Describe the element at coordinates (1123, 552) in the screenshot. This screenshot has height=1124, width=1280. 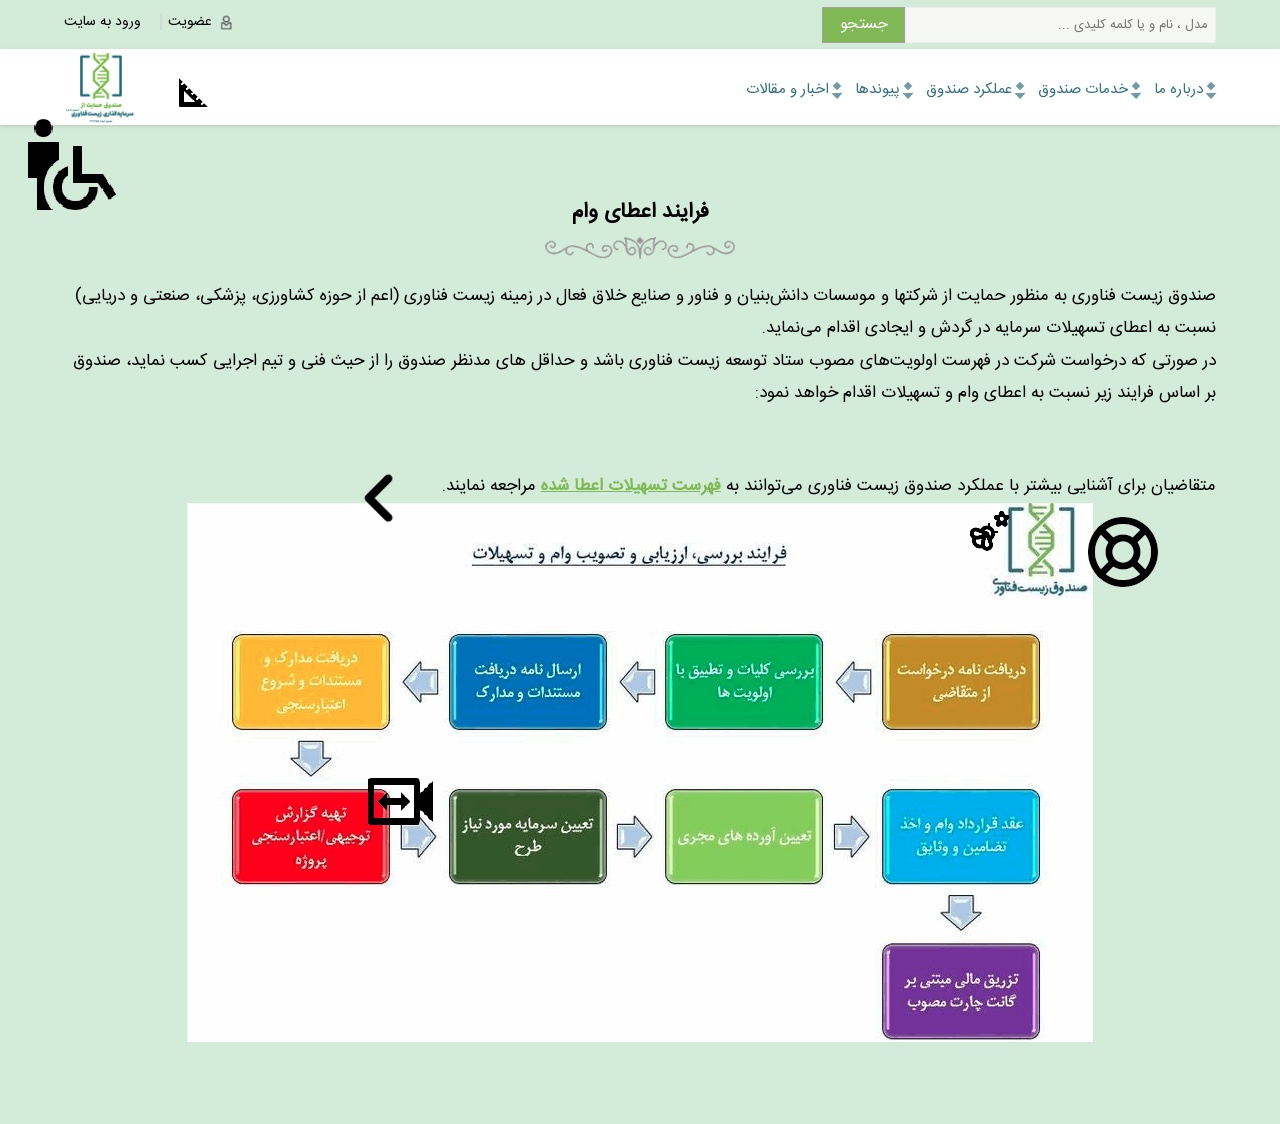
I see `access help or support center` at that location.